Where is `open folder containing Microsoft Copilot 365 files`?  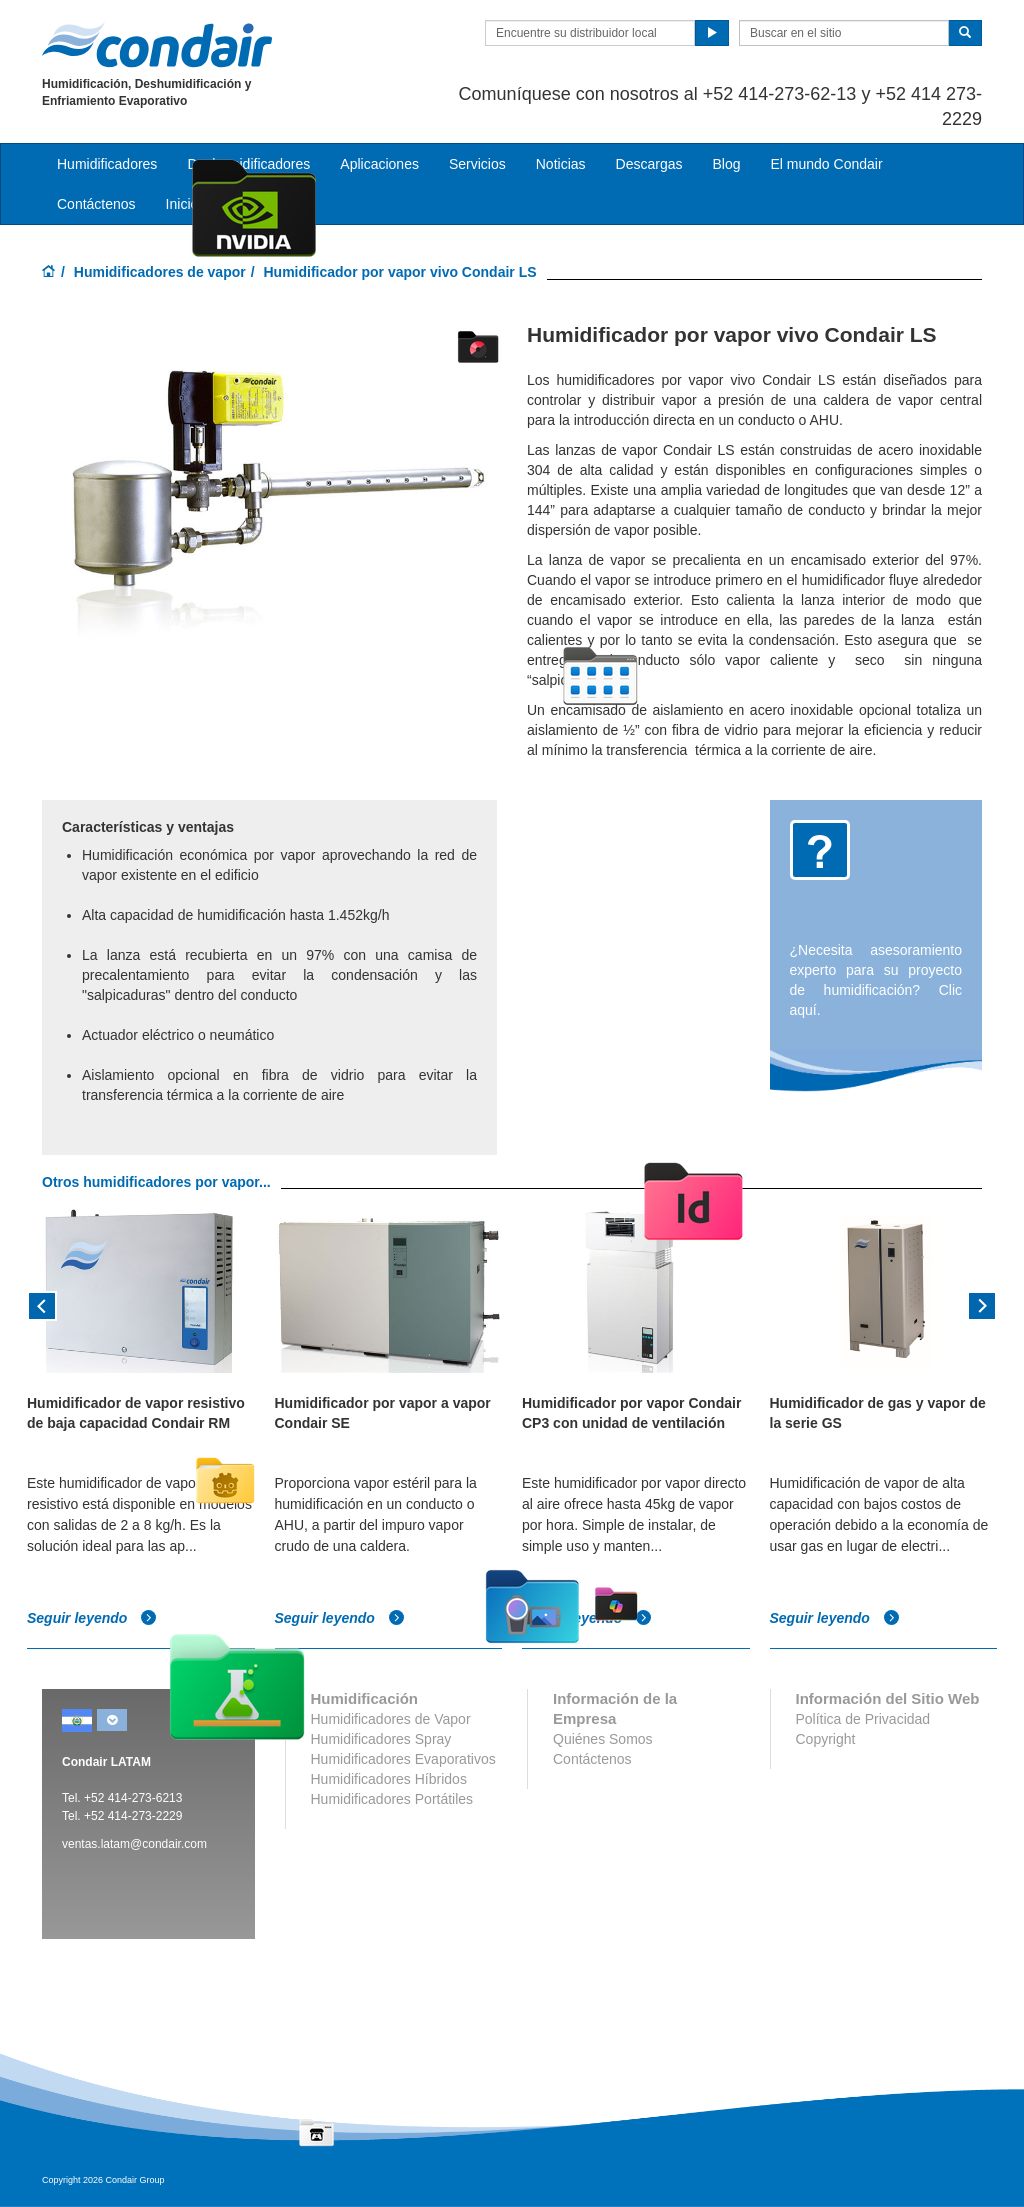
open folder containing Microsoft Copilot 365 files is located at coordinates (616, 1605).